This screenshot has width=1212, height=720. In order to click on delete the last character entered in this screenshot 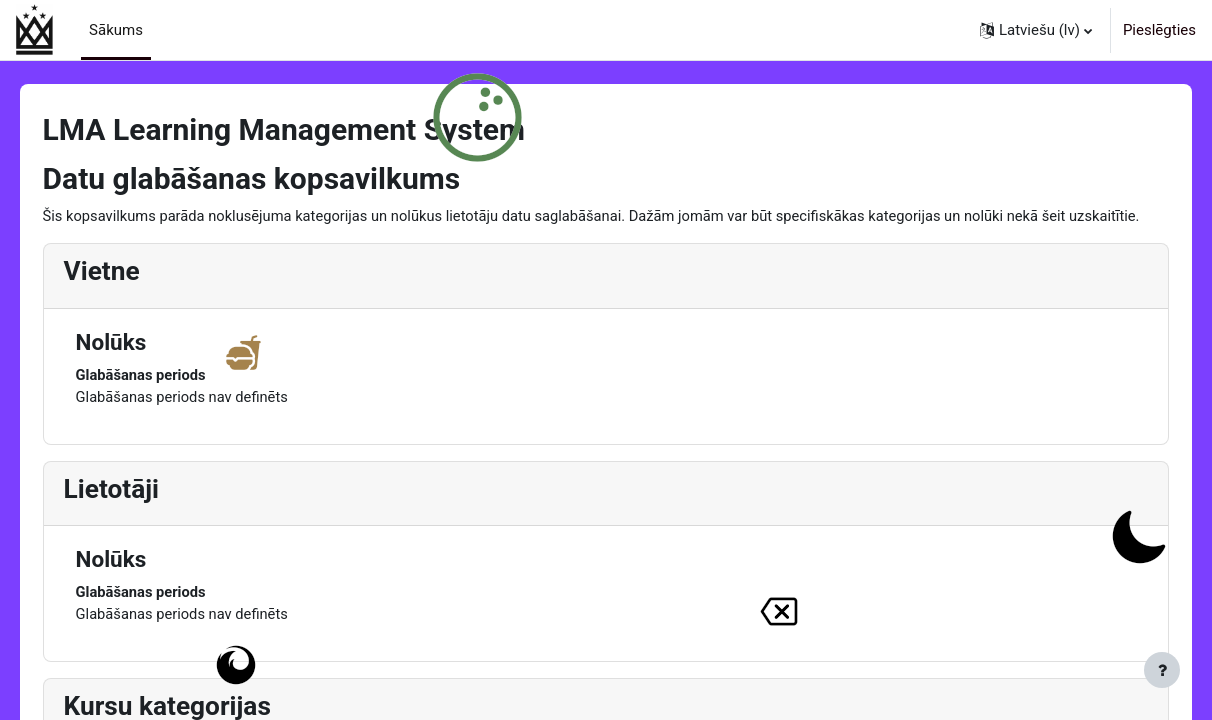, I will do `click(780, 611)`.